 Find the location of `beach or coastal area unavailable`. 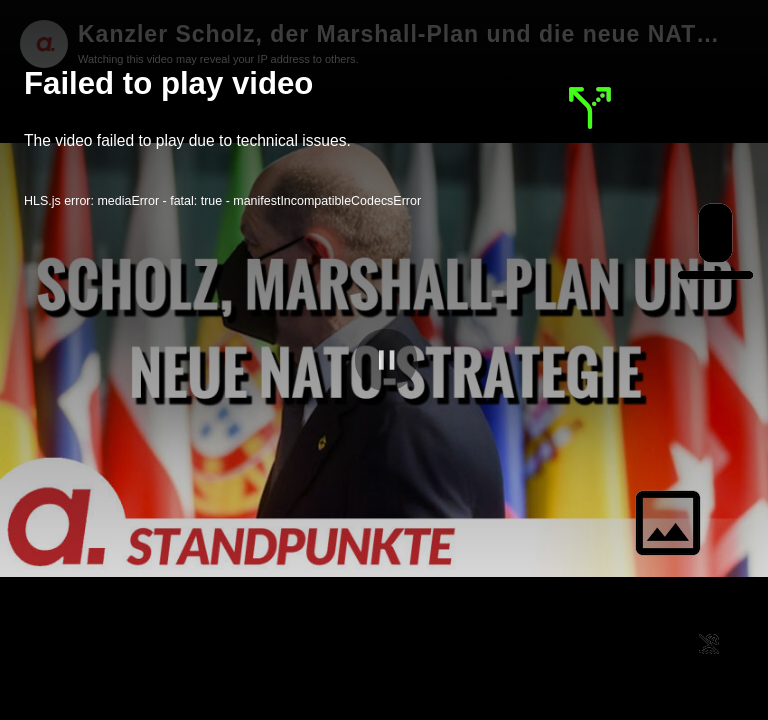

beach or coastal area unavailable is located at coordinates (709, 644).